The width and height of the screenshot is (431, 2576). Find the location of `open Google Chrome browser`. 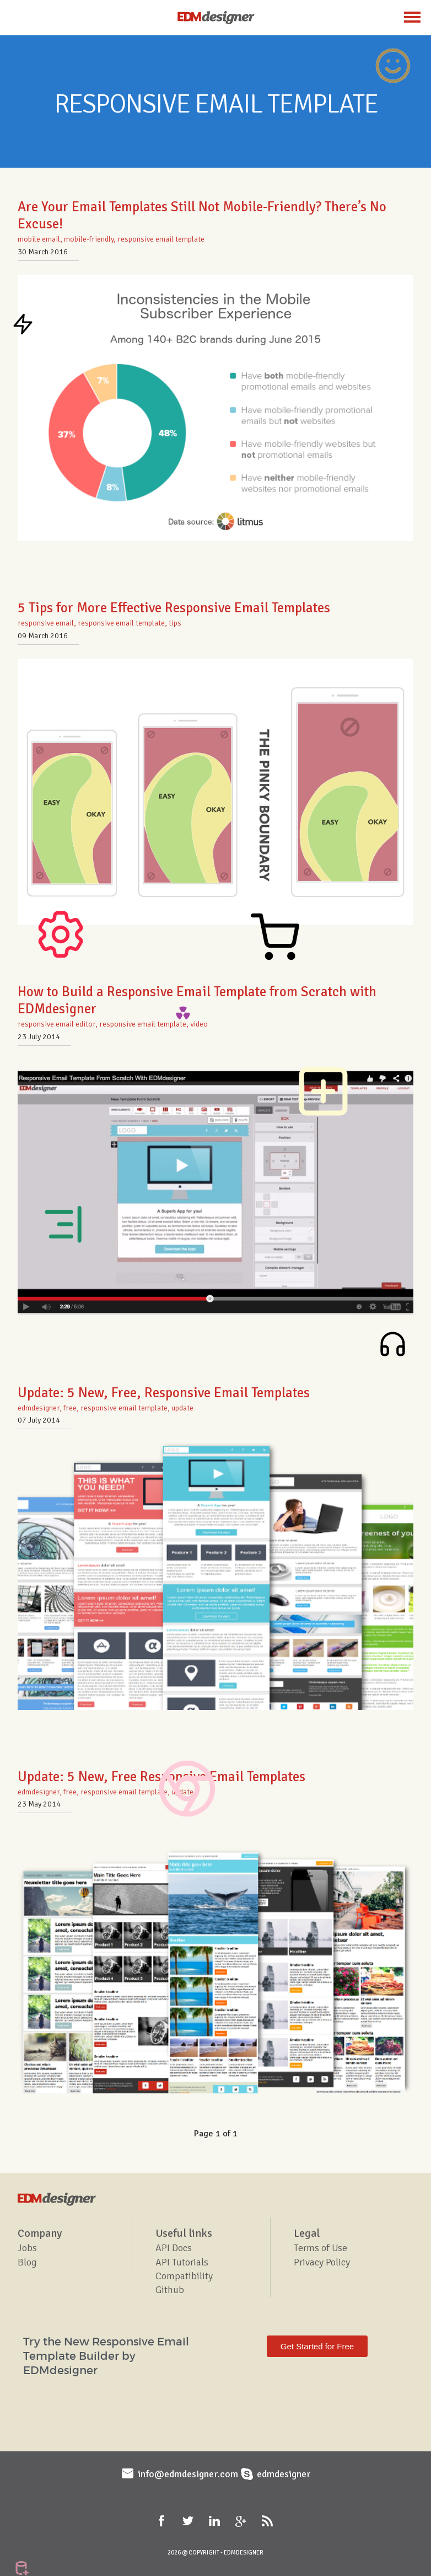

open Google Chrome browser is located at coordinates (187, 1788).